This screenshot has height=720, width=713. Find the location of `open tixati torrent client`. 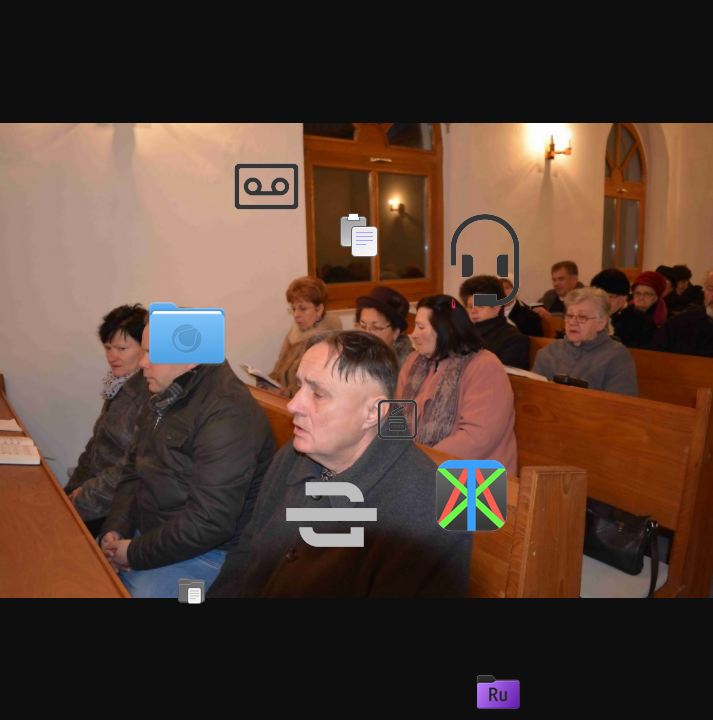

open tixati torrent client is located at coordinates (471, 495).